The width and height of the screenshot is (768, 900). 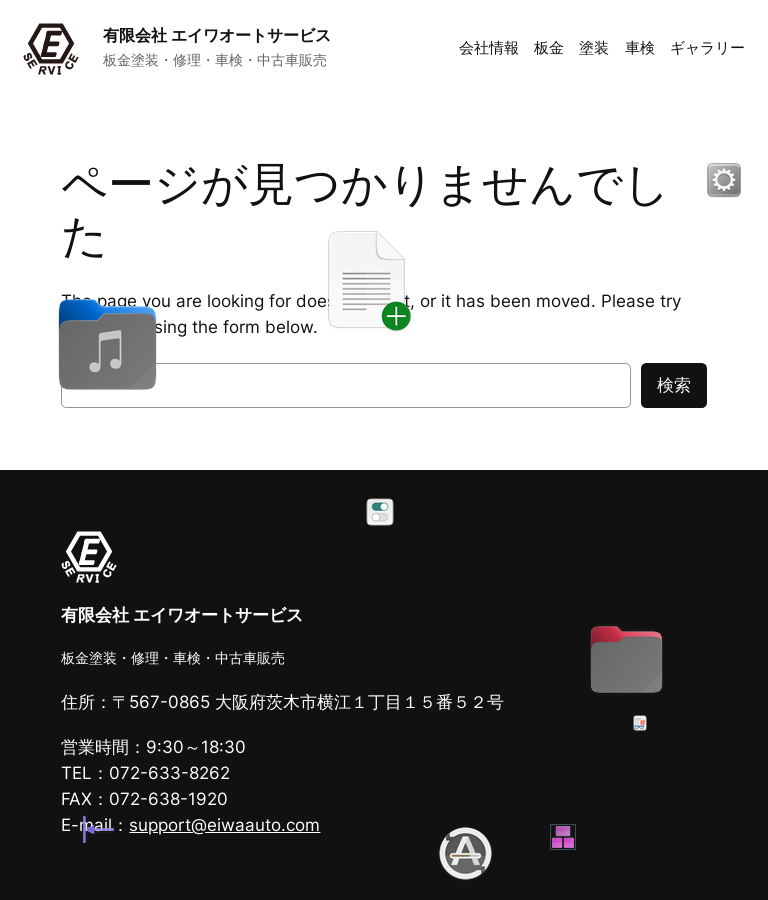 What do you see at coordinates (465, 853) in the screenshot?
I see `open the software updater application` at bounding box center [465, 853].